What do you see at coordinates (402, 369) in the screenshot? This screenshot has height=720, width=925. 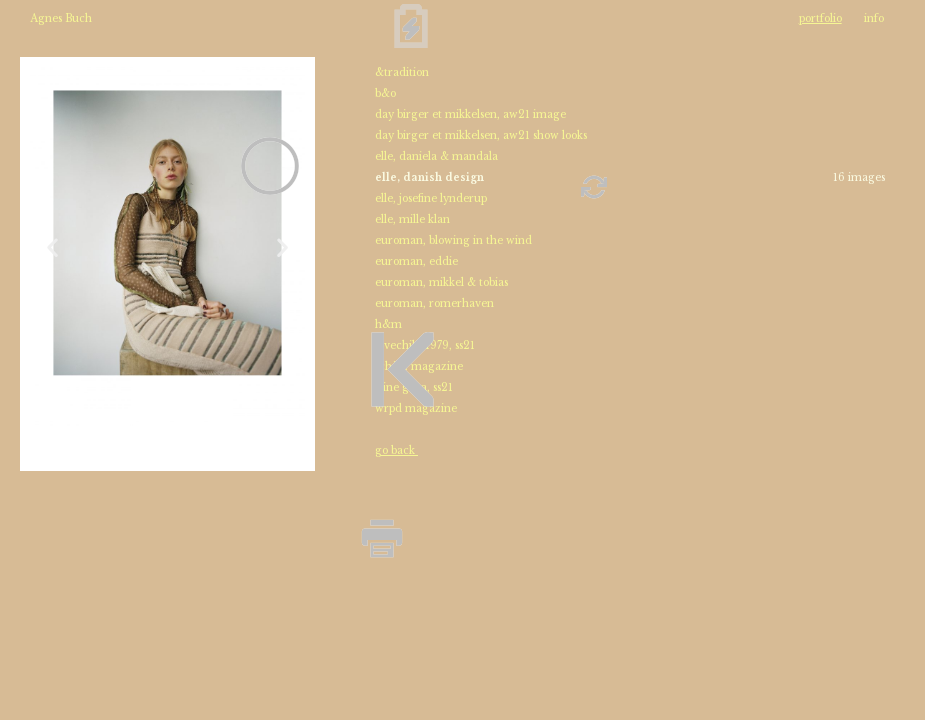 I see `go to the first item in a list or sequence` at bounding box center [402, 369].